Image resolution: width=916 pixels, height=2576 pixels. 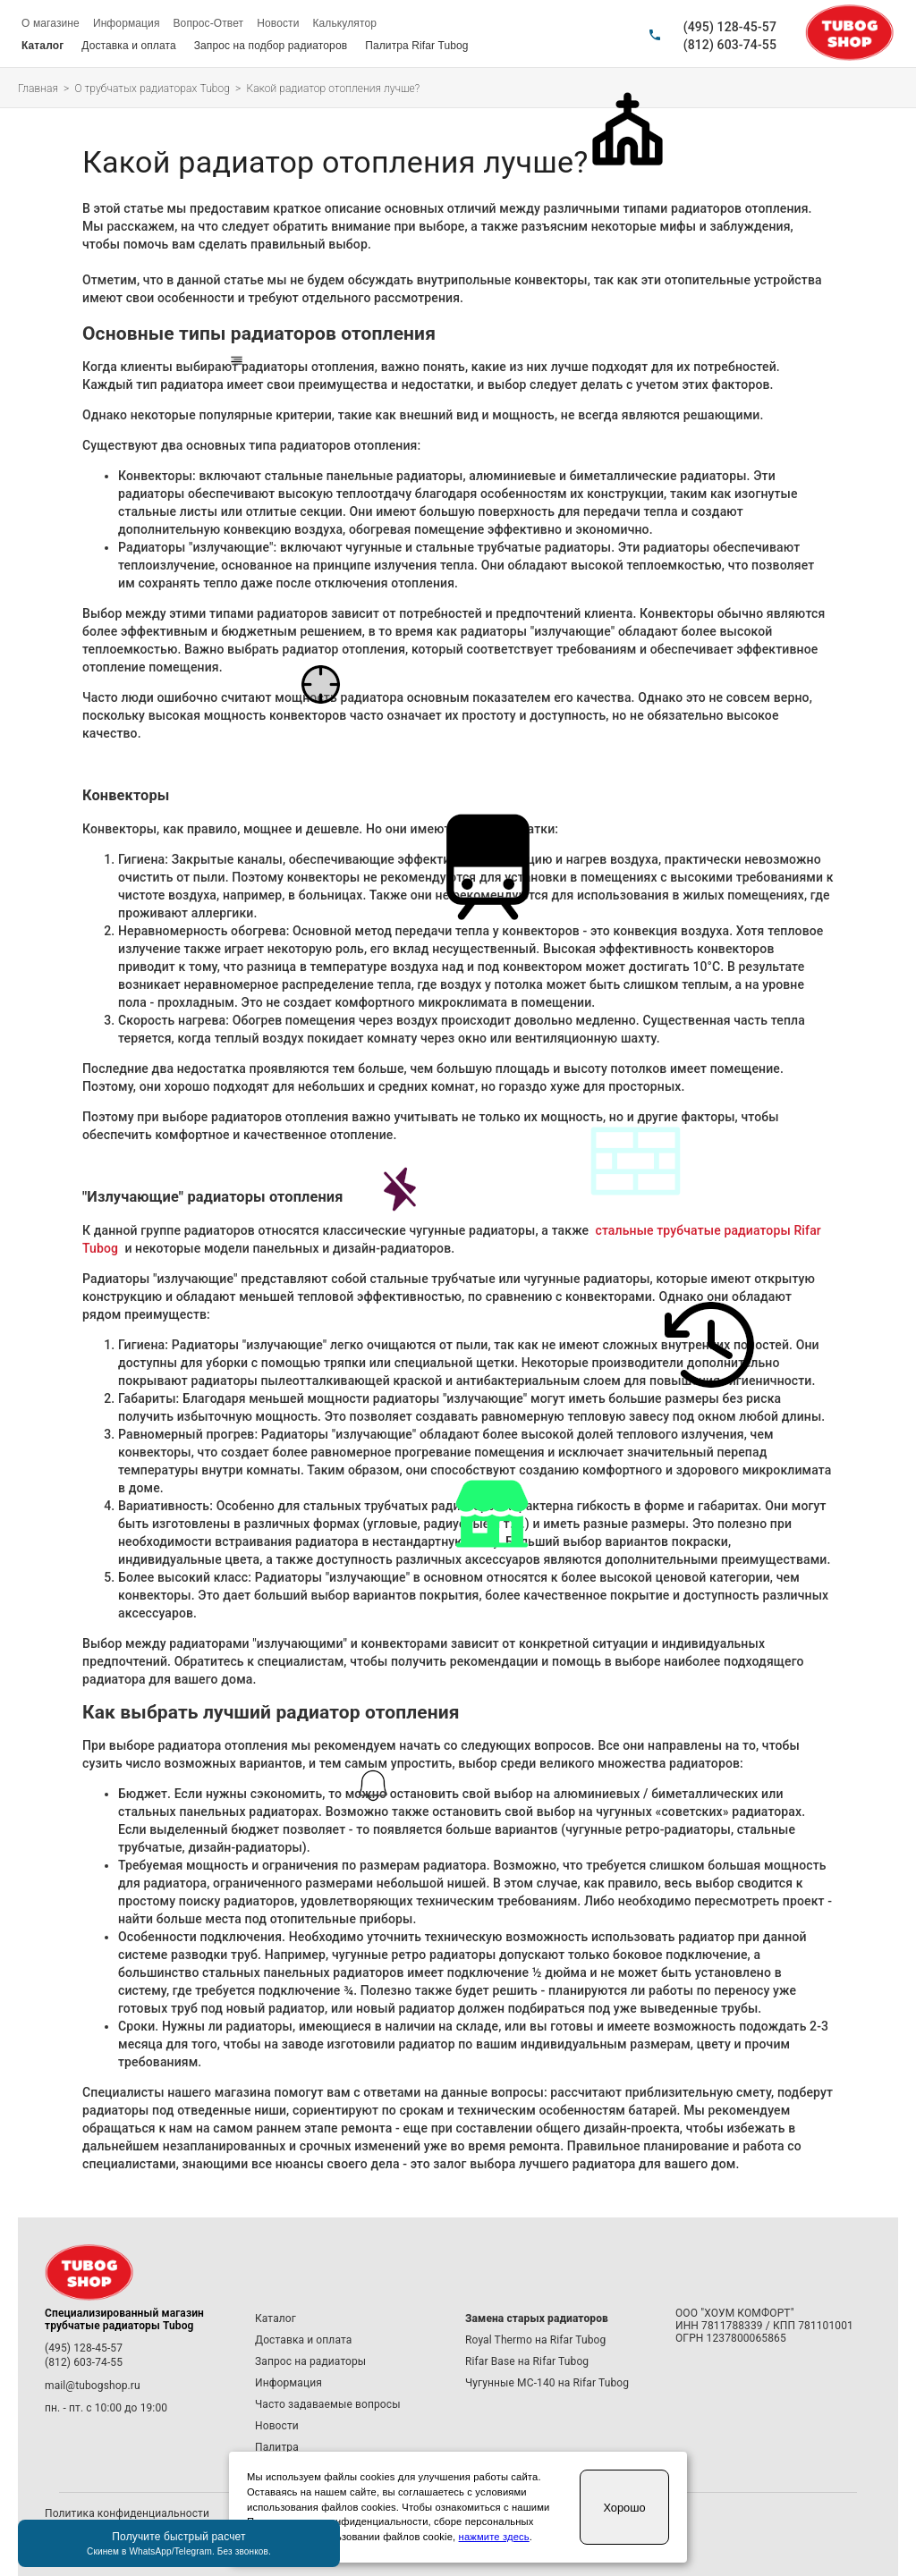 I want to click on align text to the right, so click(x=236, y=360).